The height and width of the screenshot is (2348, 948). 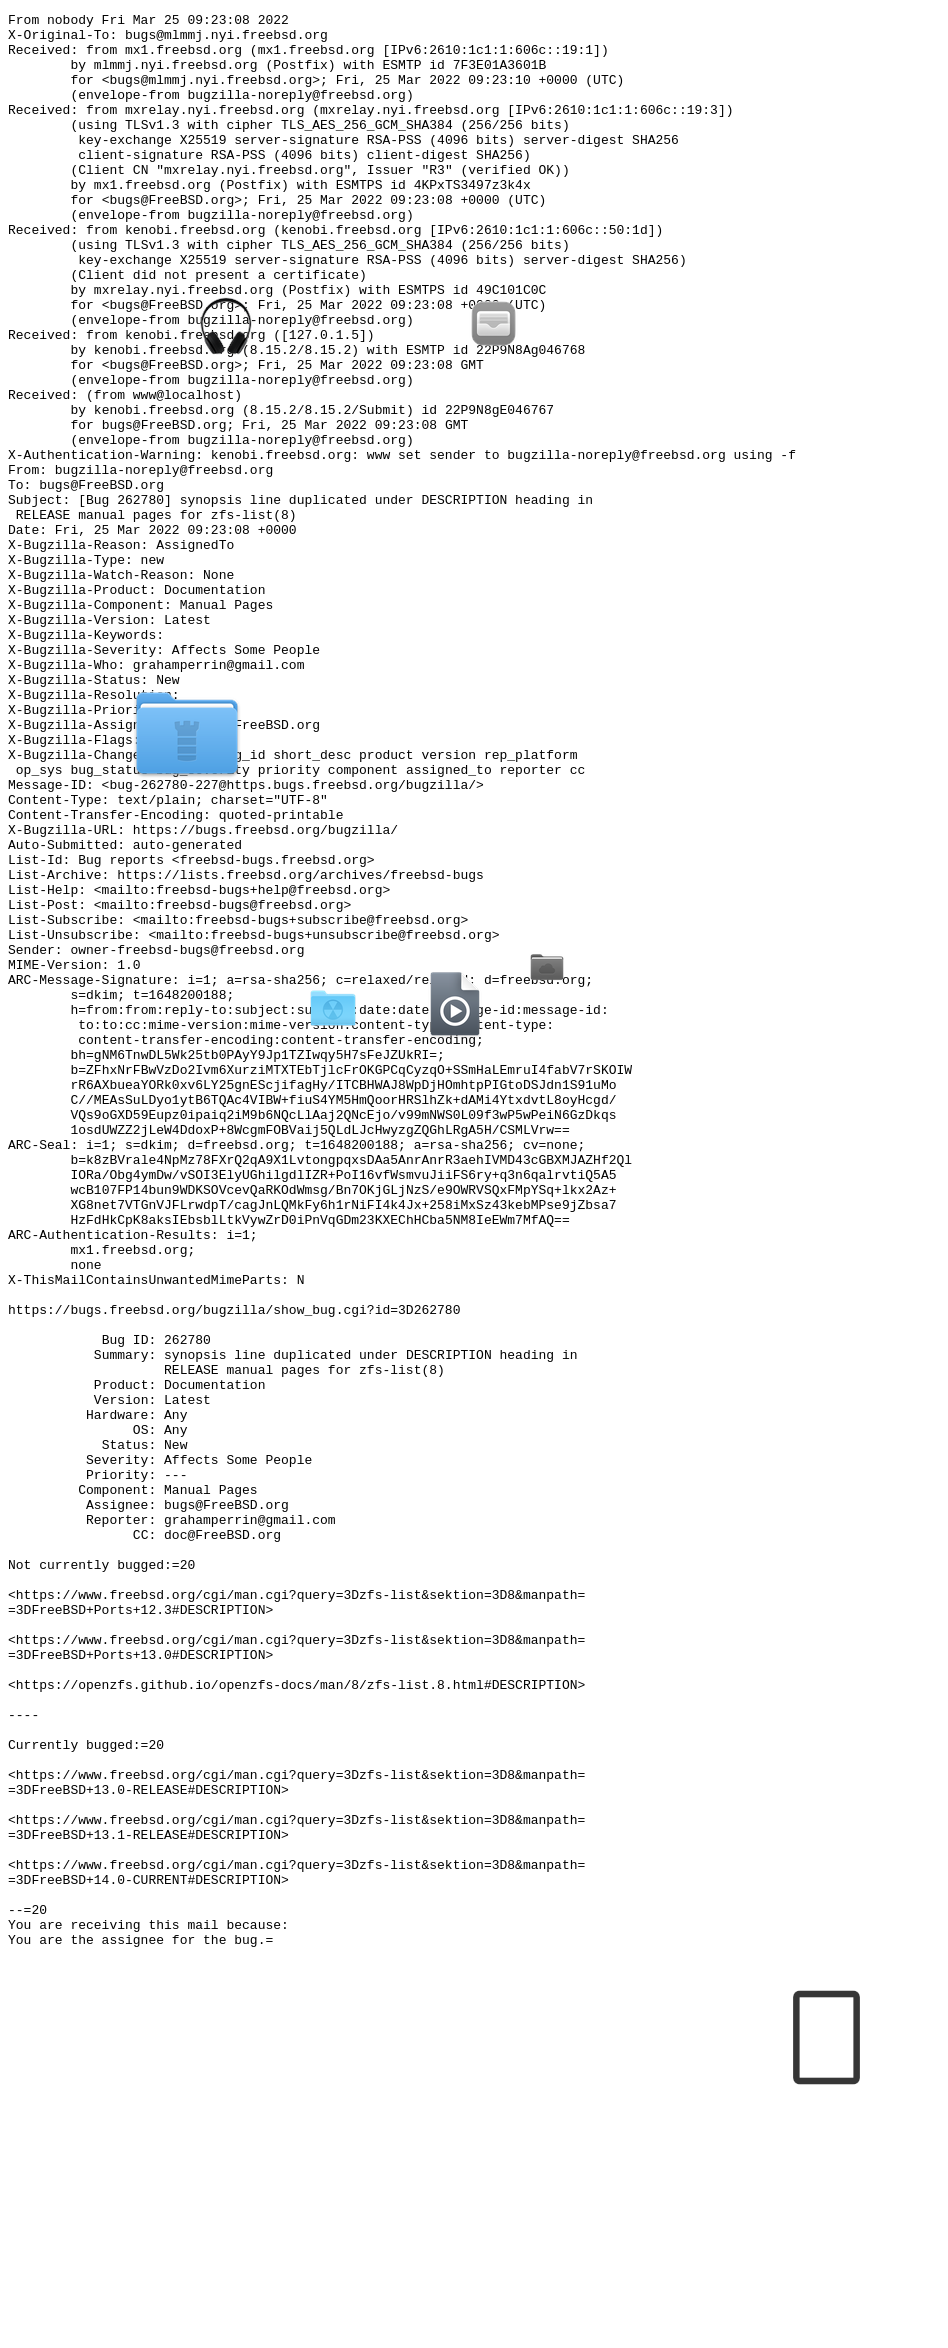 I want to click on a kdenlive title clip file, so click(x=455, y=1005).